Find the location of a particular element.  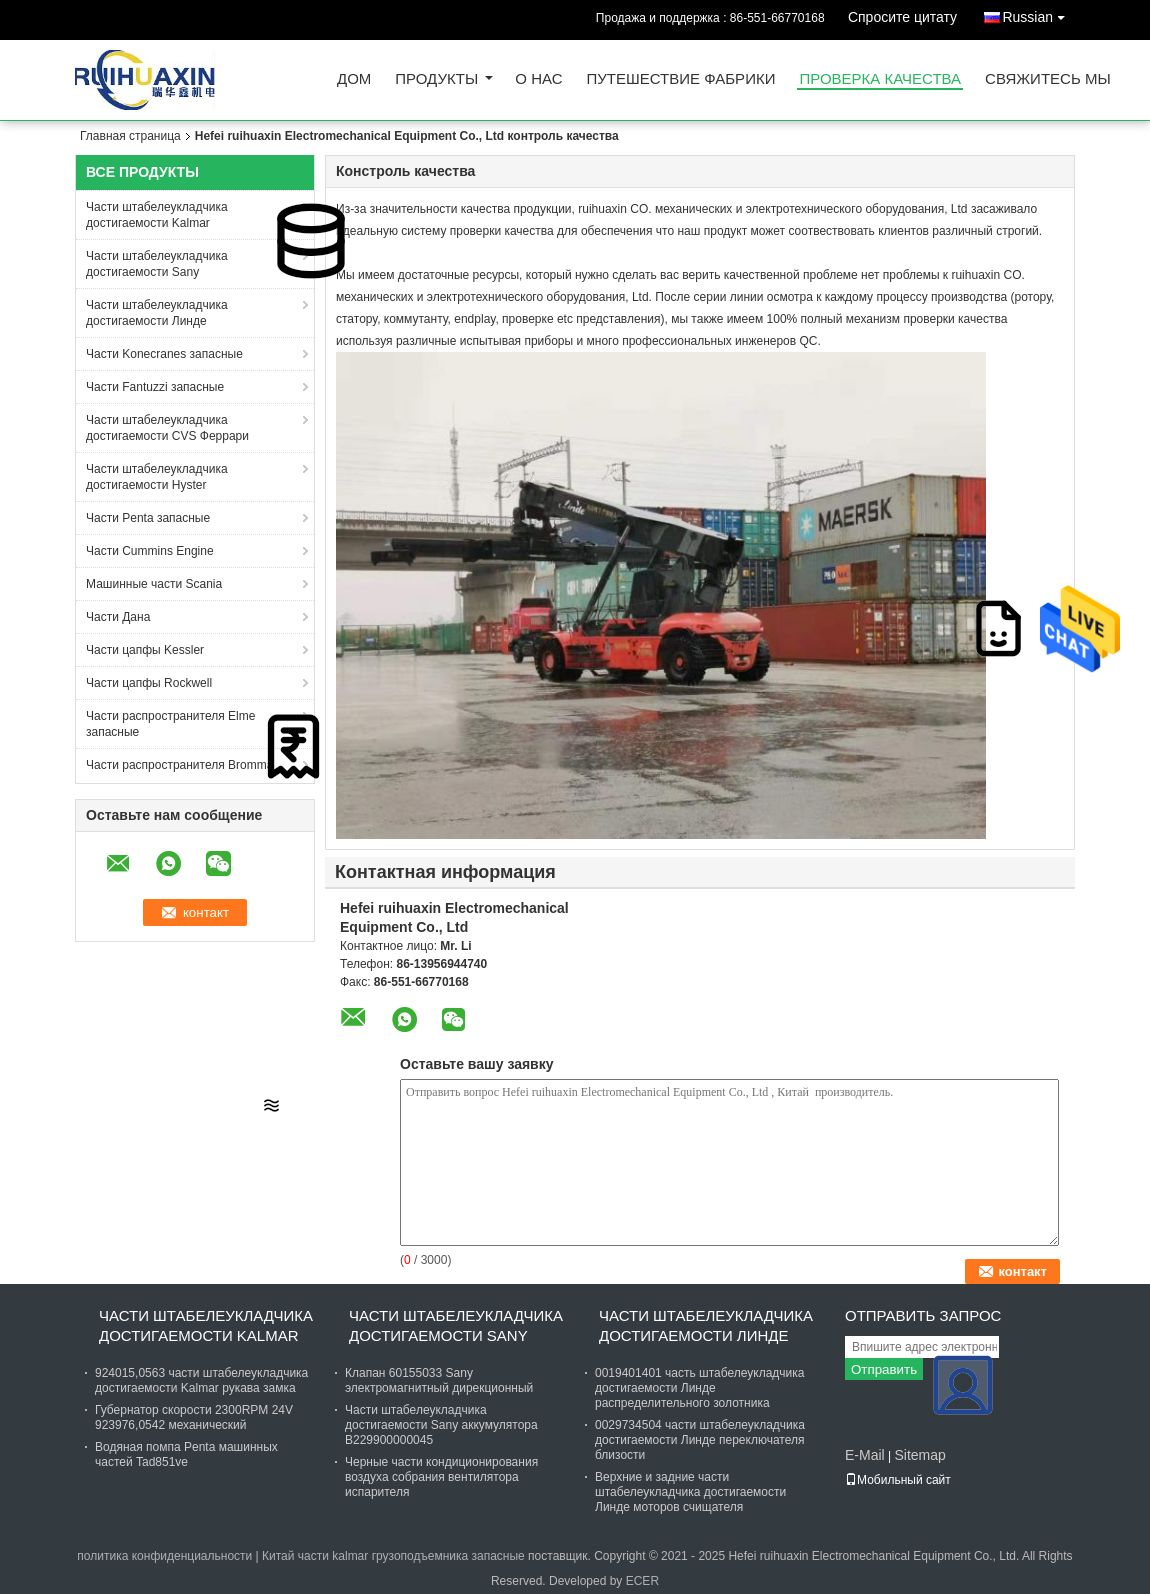

view a friendly or positive document is located at coordinates (998, 628).